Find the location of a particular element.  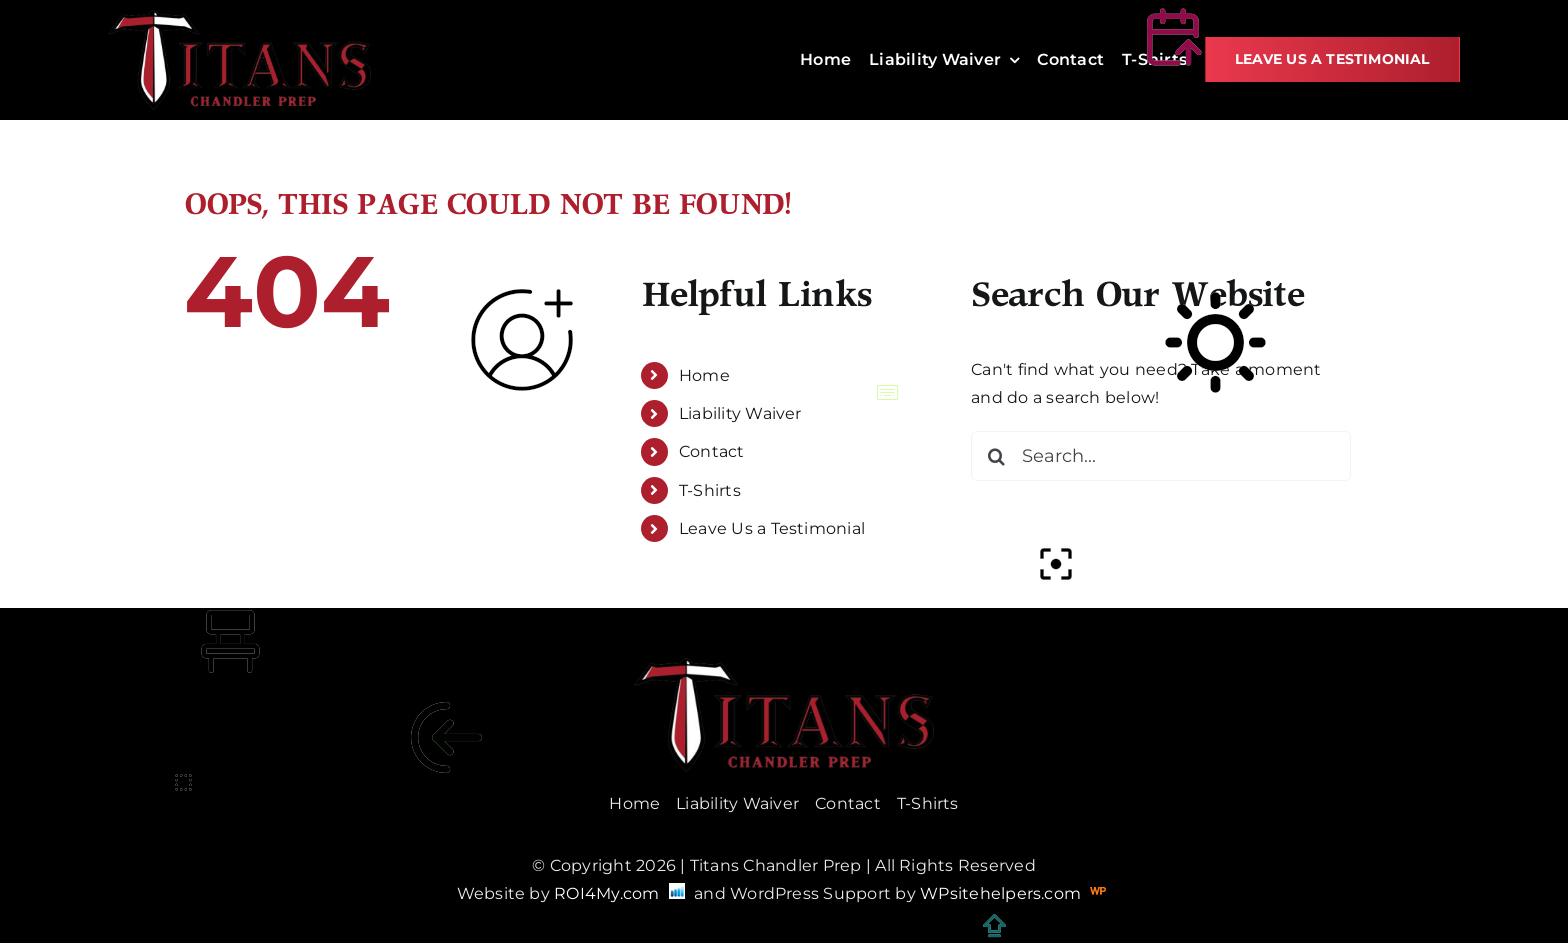

upload a file or content is located at coordinates (994, 926).